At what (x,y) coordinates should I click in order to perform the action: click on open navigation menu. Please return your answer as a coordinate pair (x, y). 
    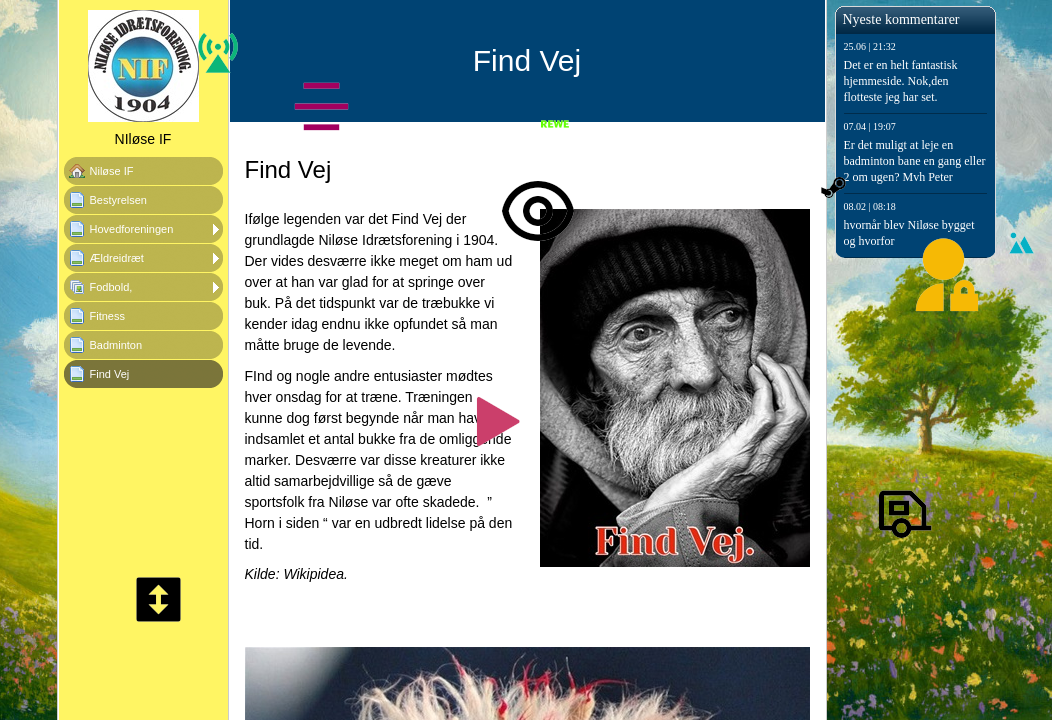
    Looking at the image, I should click on (321, 106).